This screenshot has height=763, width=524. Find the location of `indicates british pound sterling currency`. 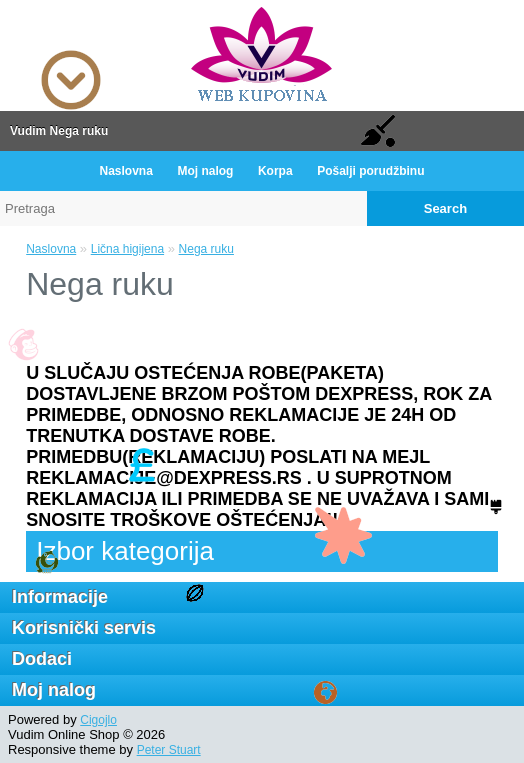

indicates british pound sterling currency is located at coordinates (142, 464).